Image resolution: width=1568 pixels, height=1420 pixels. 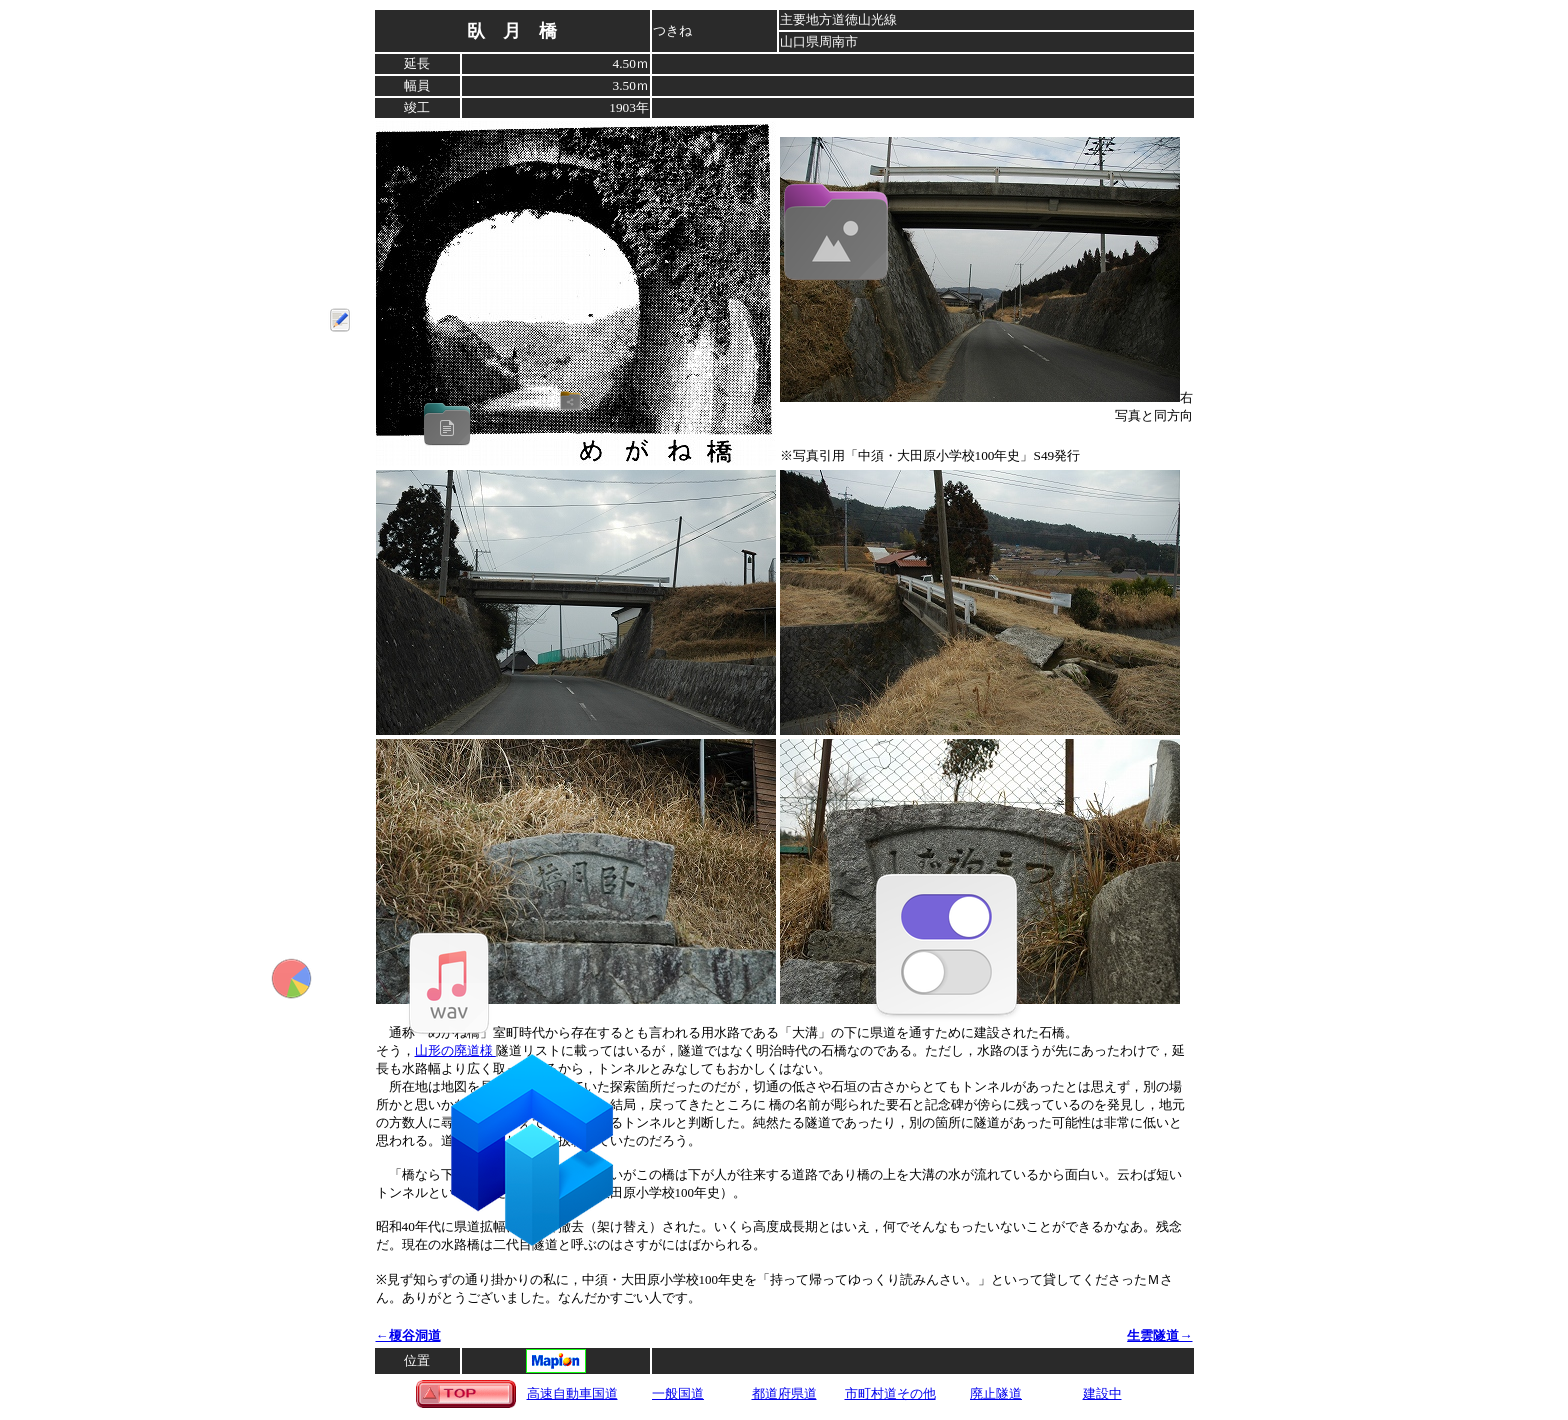 What do you see at coordinates (447, 424) in the screenshot?
I see `open your documents folder` at bounding box center [447, 424].